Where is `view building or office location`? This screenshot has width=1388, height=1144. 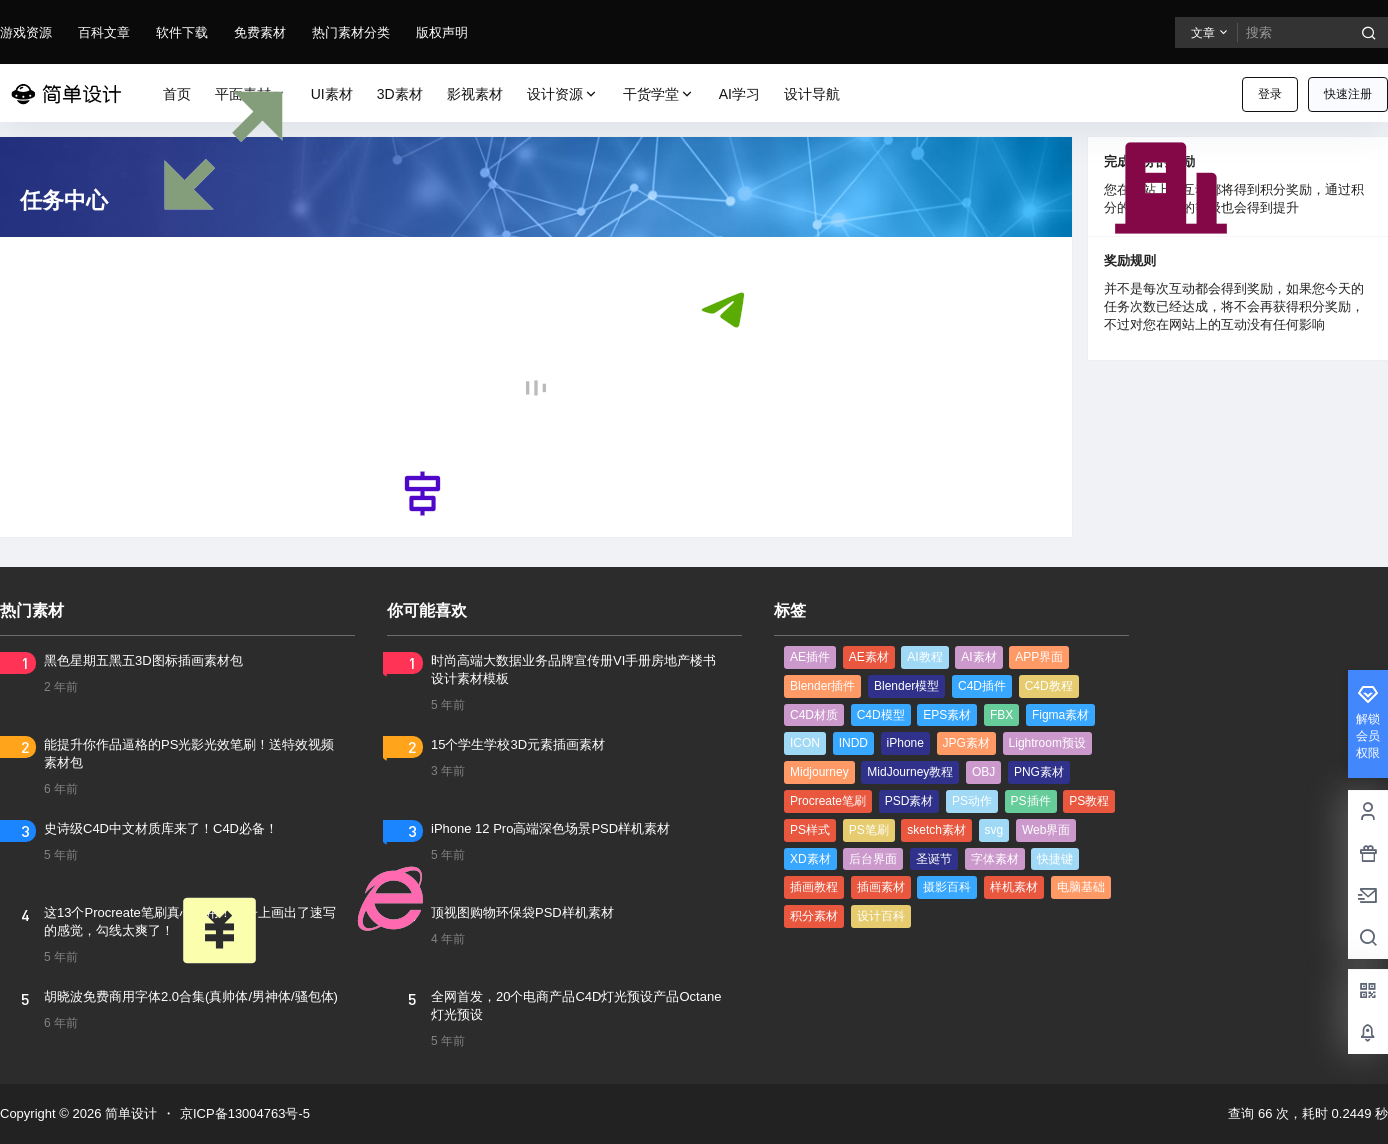 view building or office location is located at coordinates (1171, 188).